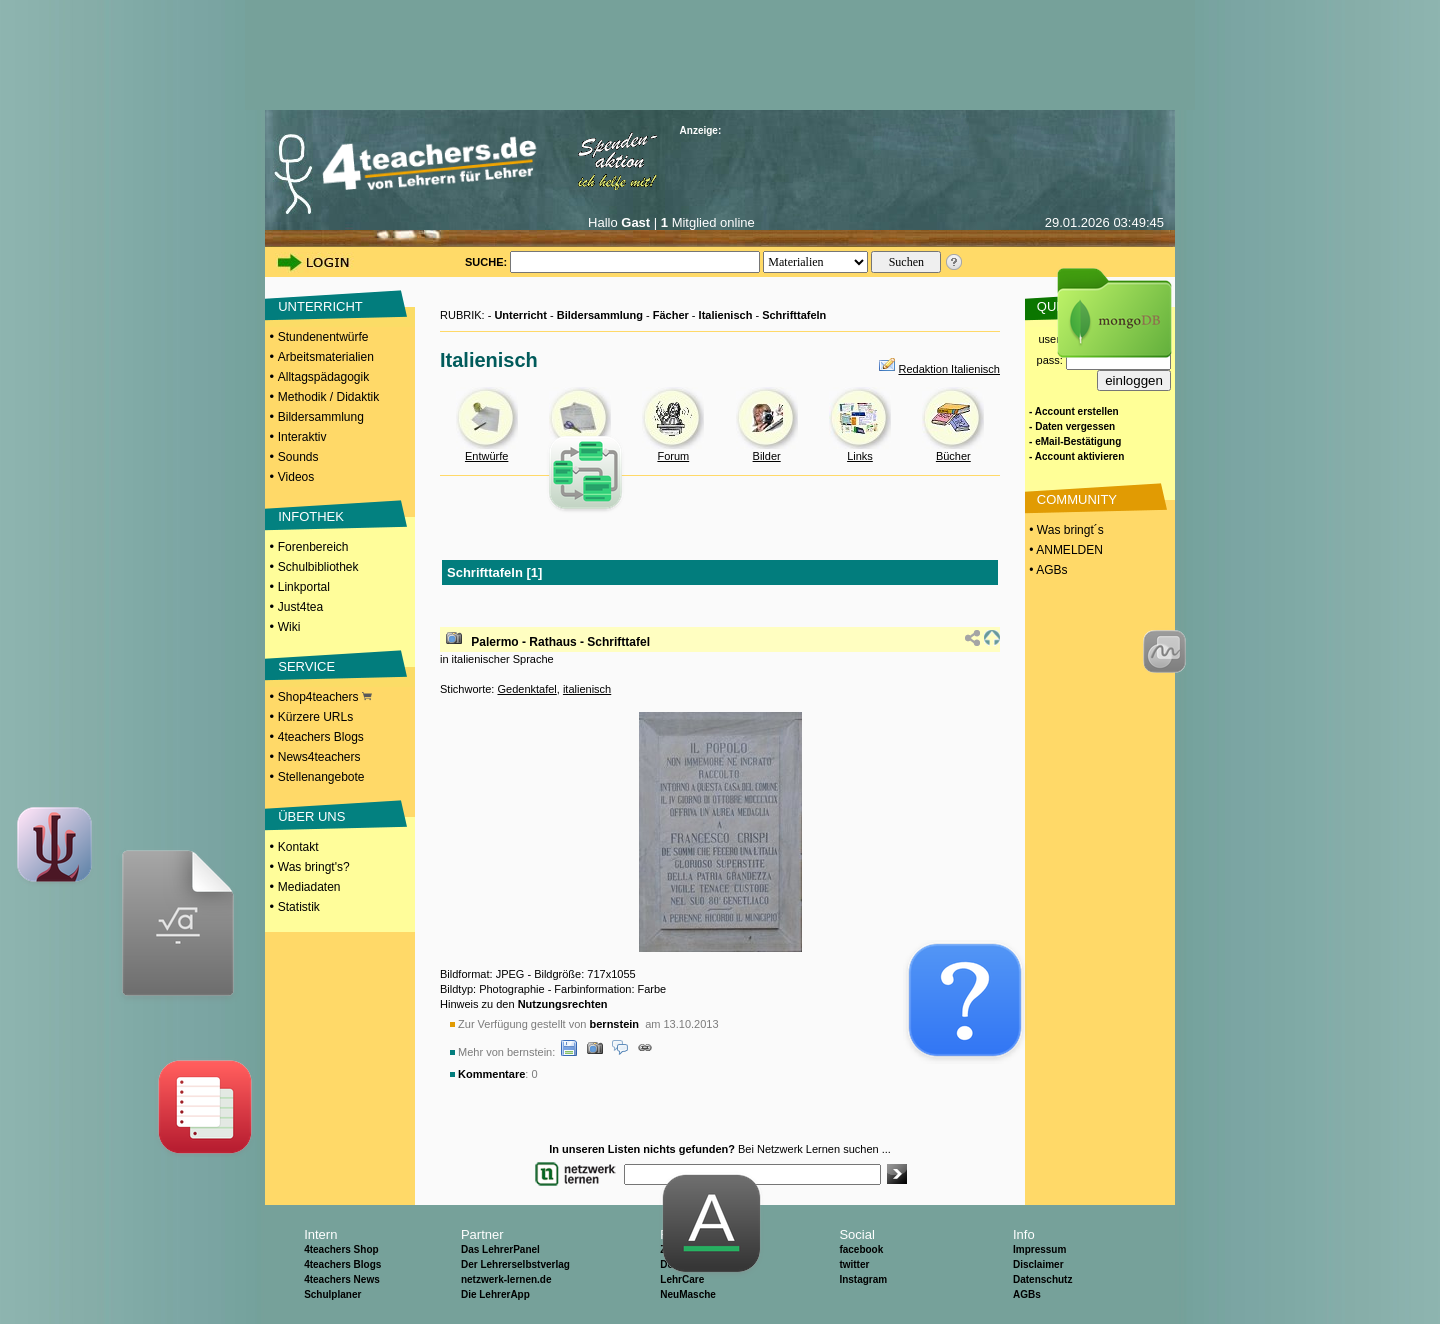  I want to click on open freeform app for brainstorming and sketching, so click(1164, 651).